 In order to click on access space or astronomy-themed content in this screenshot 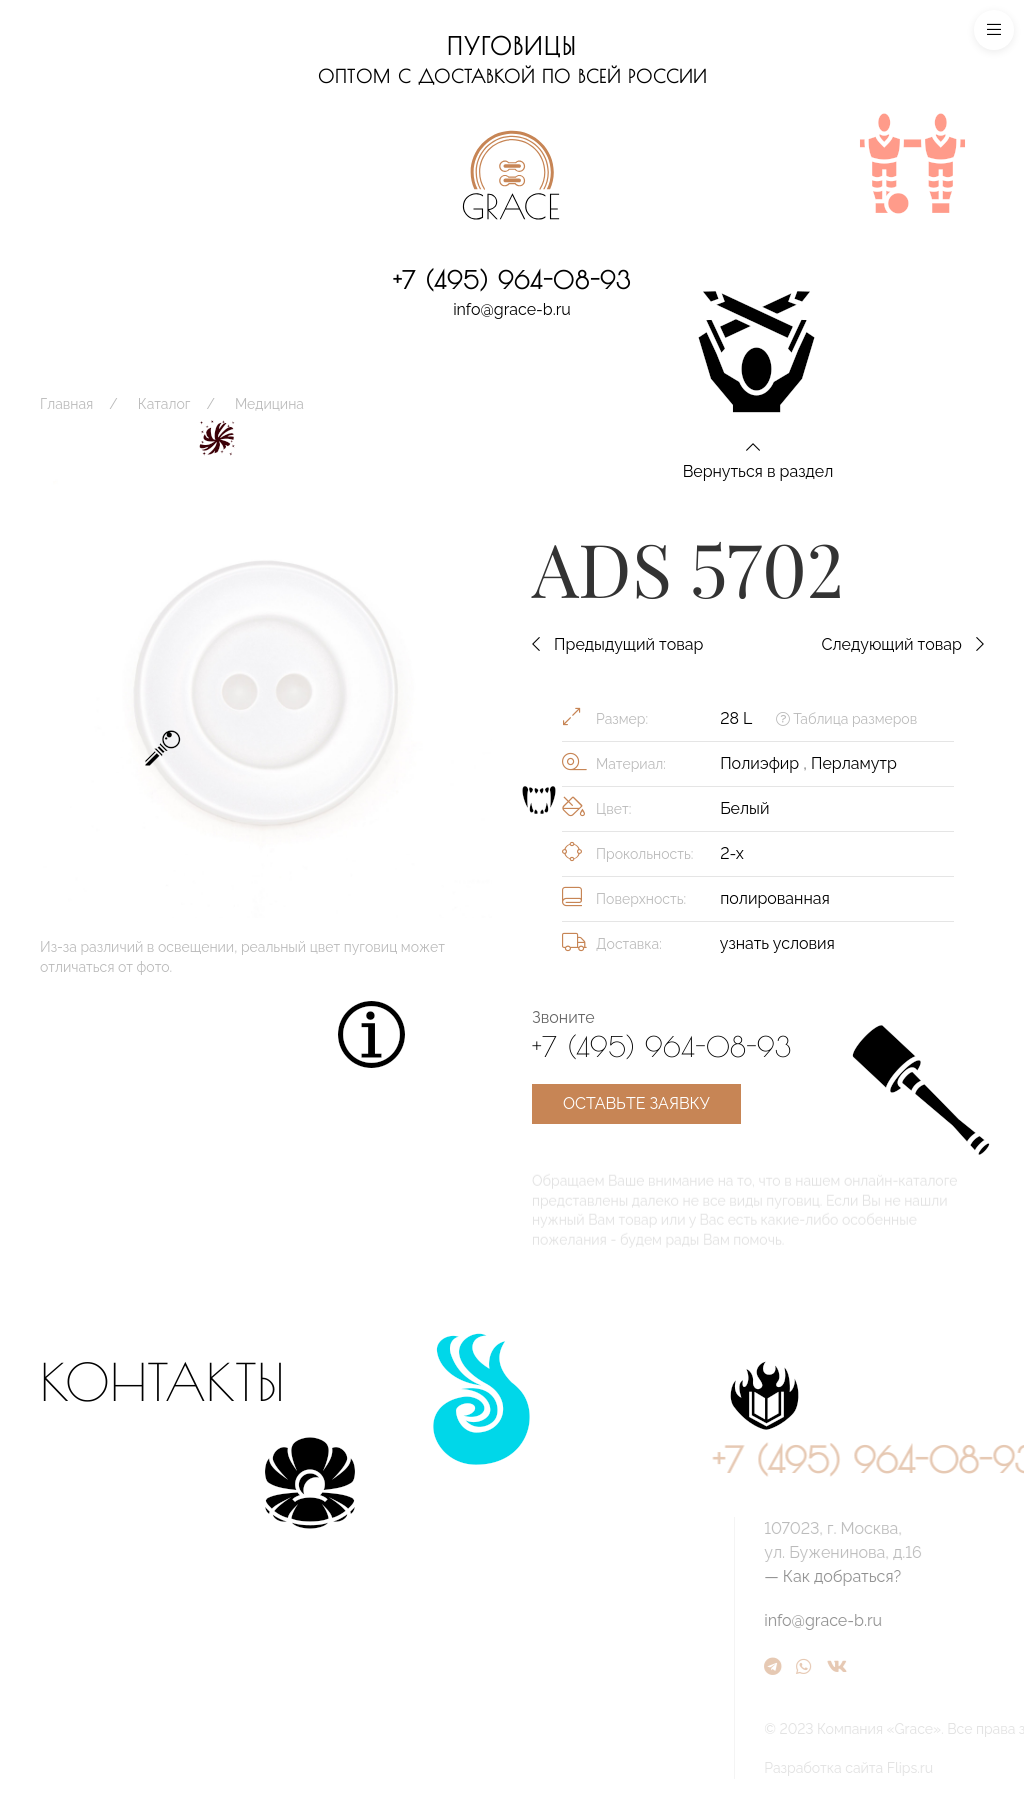, I will do `click(217, 438)`.